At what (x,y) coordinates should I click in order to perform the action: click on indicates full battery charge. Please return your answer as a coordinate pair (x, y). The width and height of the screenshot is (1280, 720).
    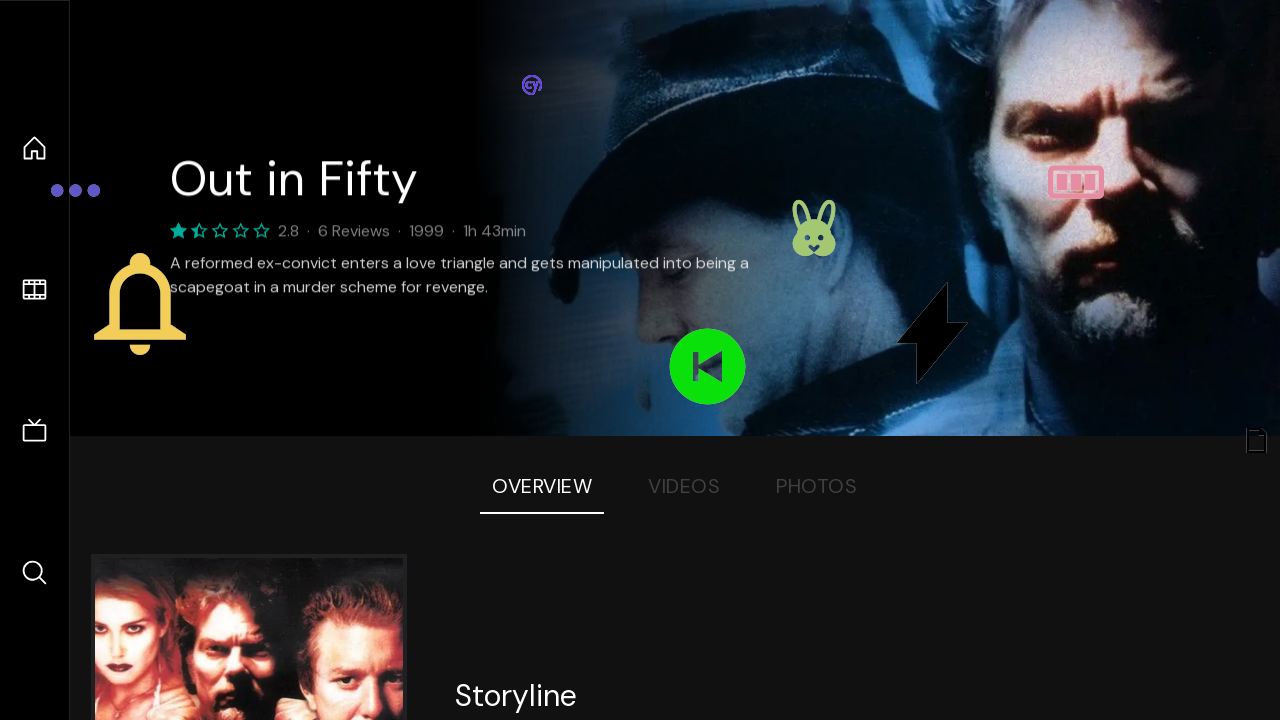
    Looking at the image, I should click on (1076, 182).